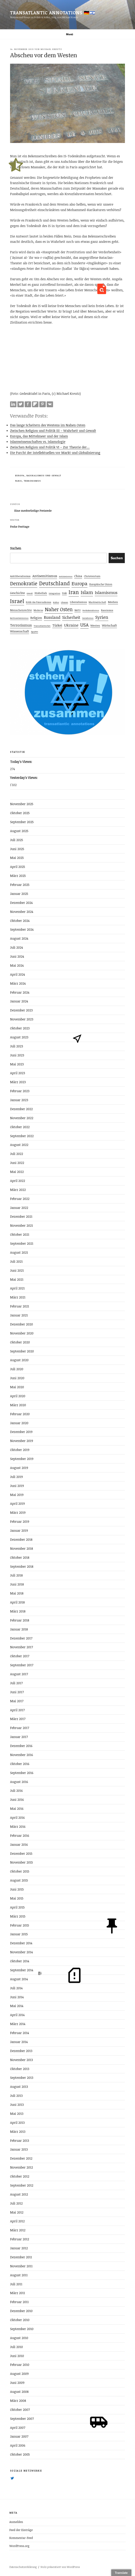  What do you see at coordinates (77, 1039) in the screenshot?
I see `access navigation or get directions` at bounding box center [77, 1039].